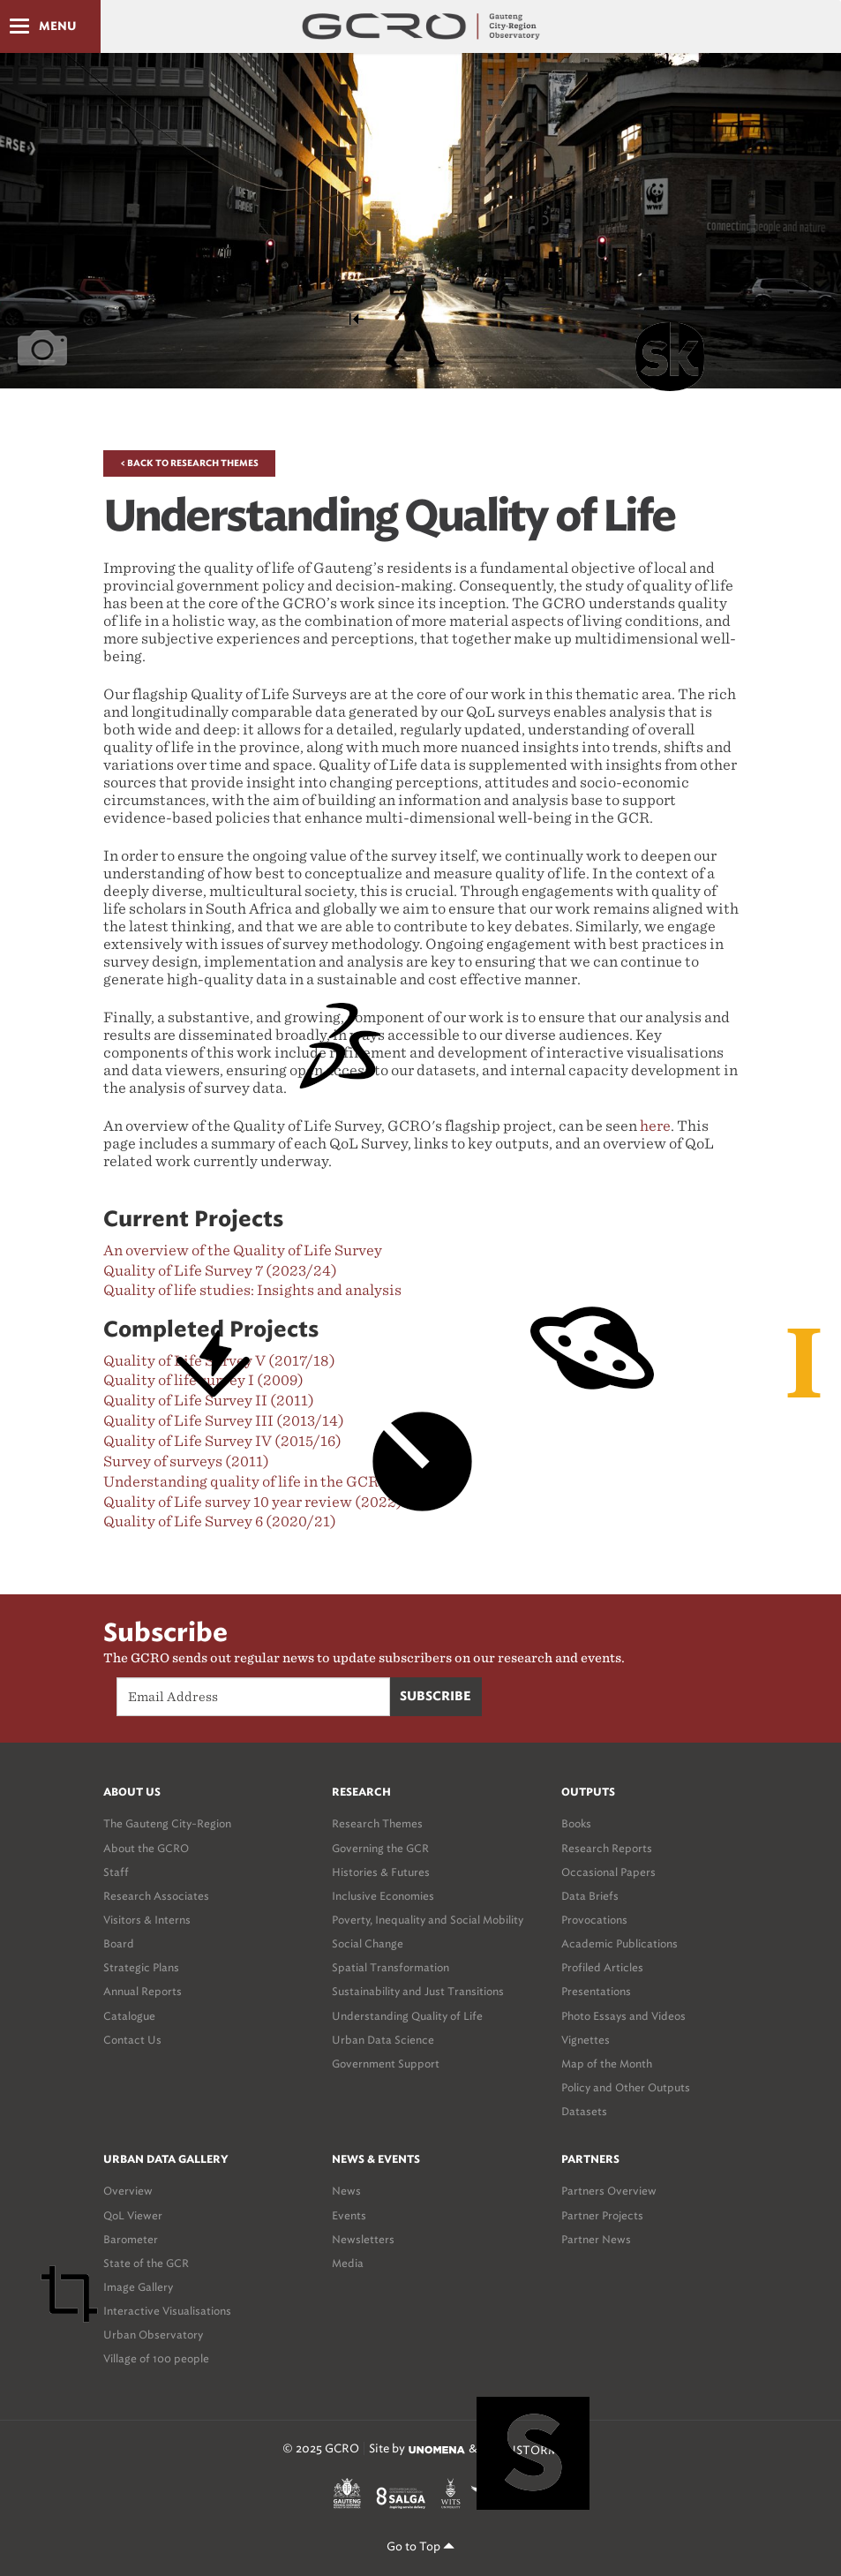 The height and width of the screenshot is (2576, 841). Describe the element at coordinates (422, 1461) in the screenshot. I see `scan a QR code or barcode` at that location.